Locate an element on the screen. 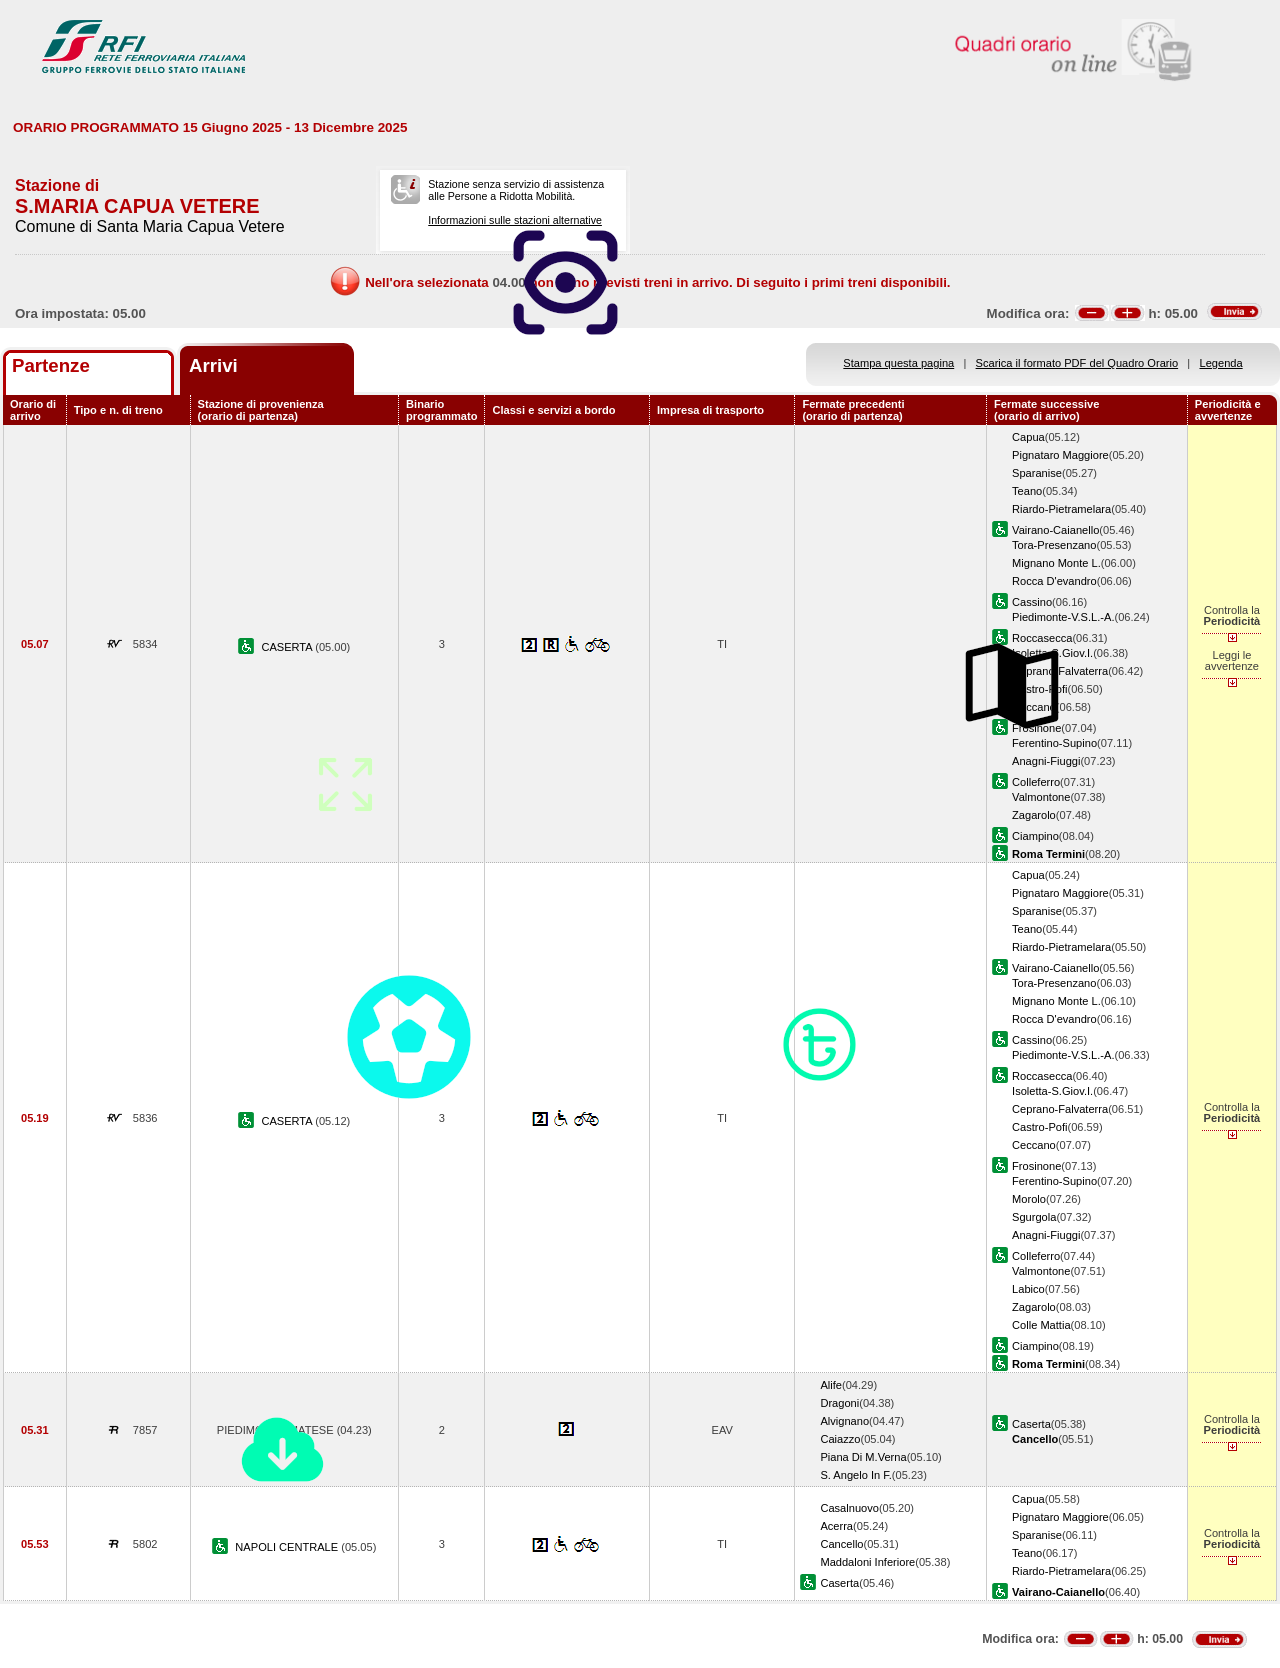 The width and height of the screenshot is (1280, 1668). view amount in bangladeshi taka is located at coordinates (819, 1044).